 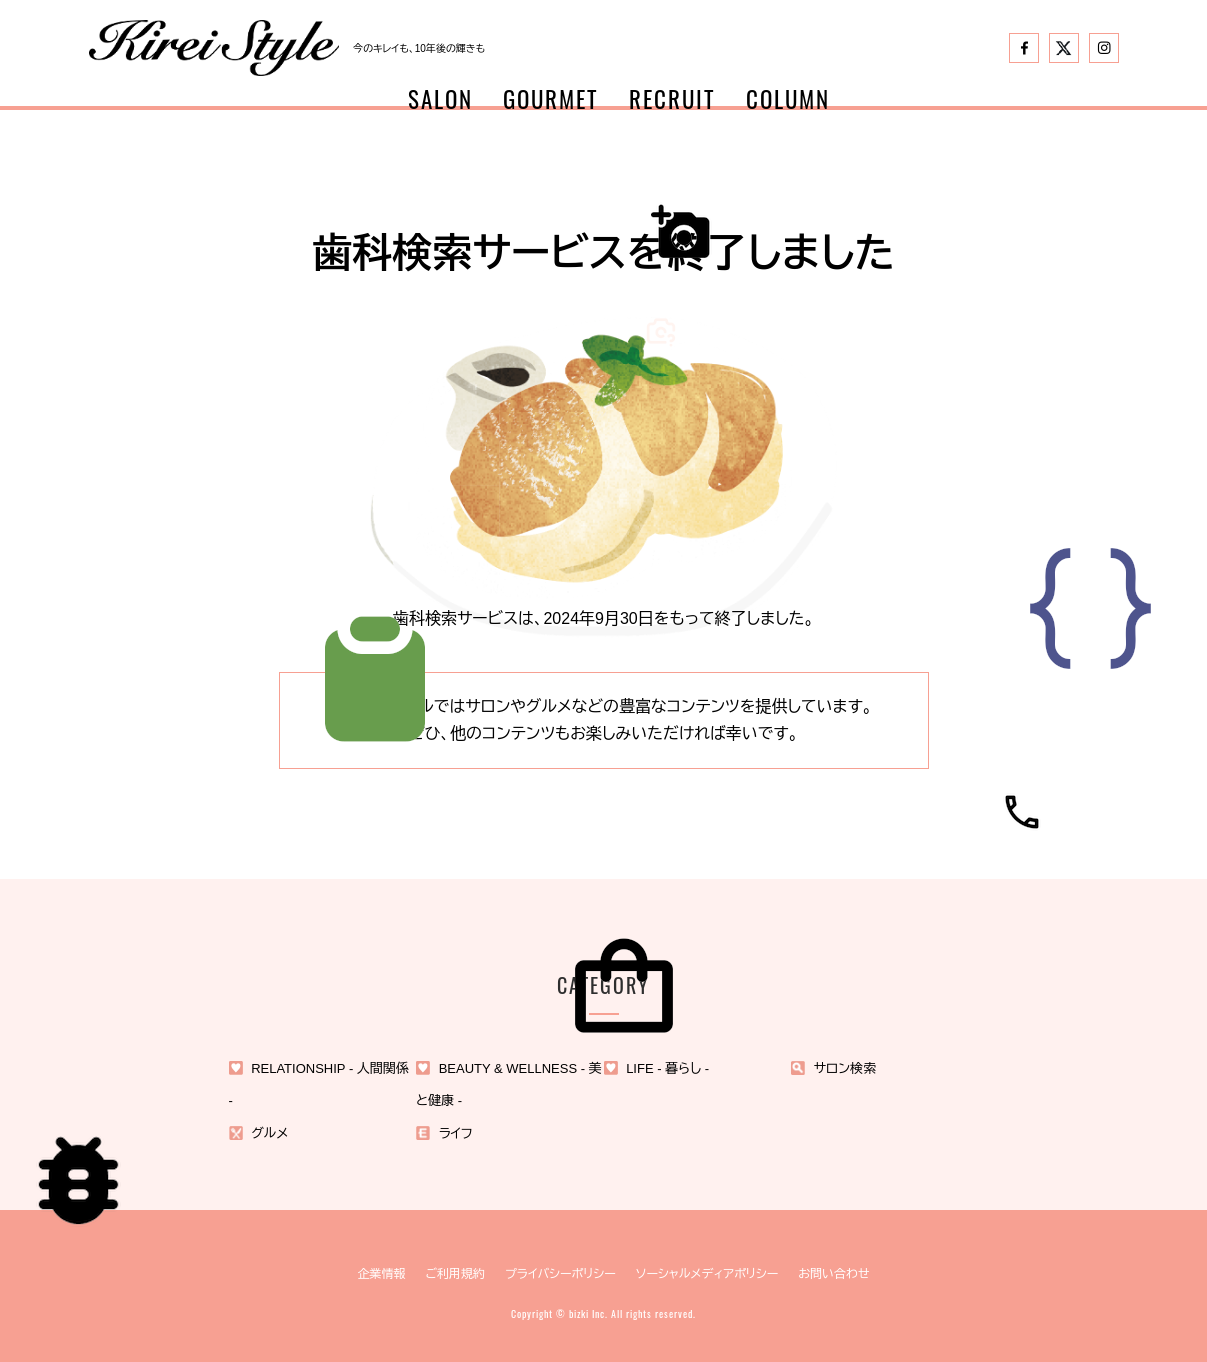 What do you see at coordinates (1090, 608) in the screenshot?
I see `indicates a namespace or module in code` at bounding box center [1090, 608].